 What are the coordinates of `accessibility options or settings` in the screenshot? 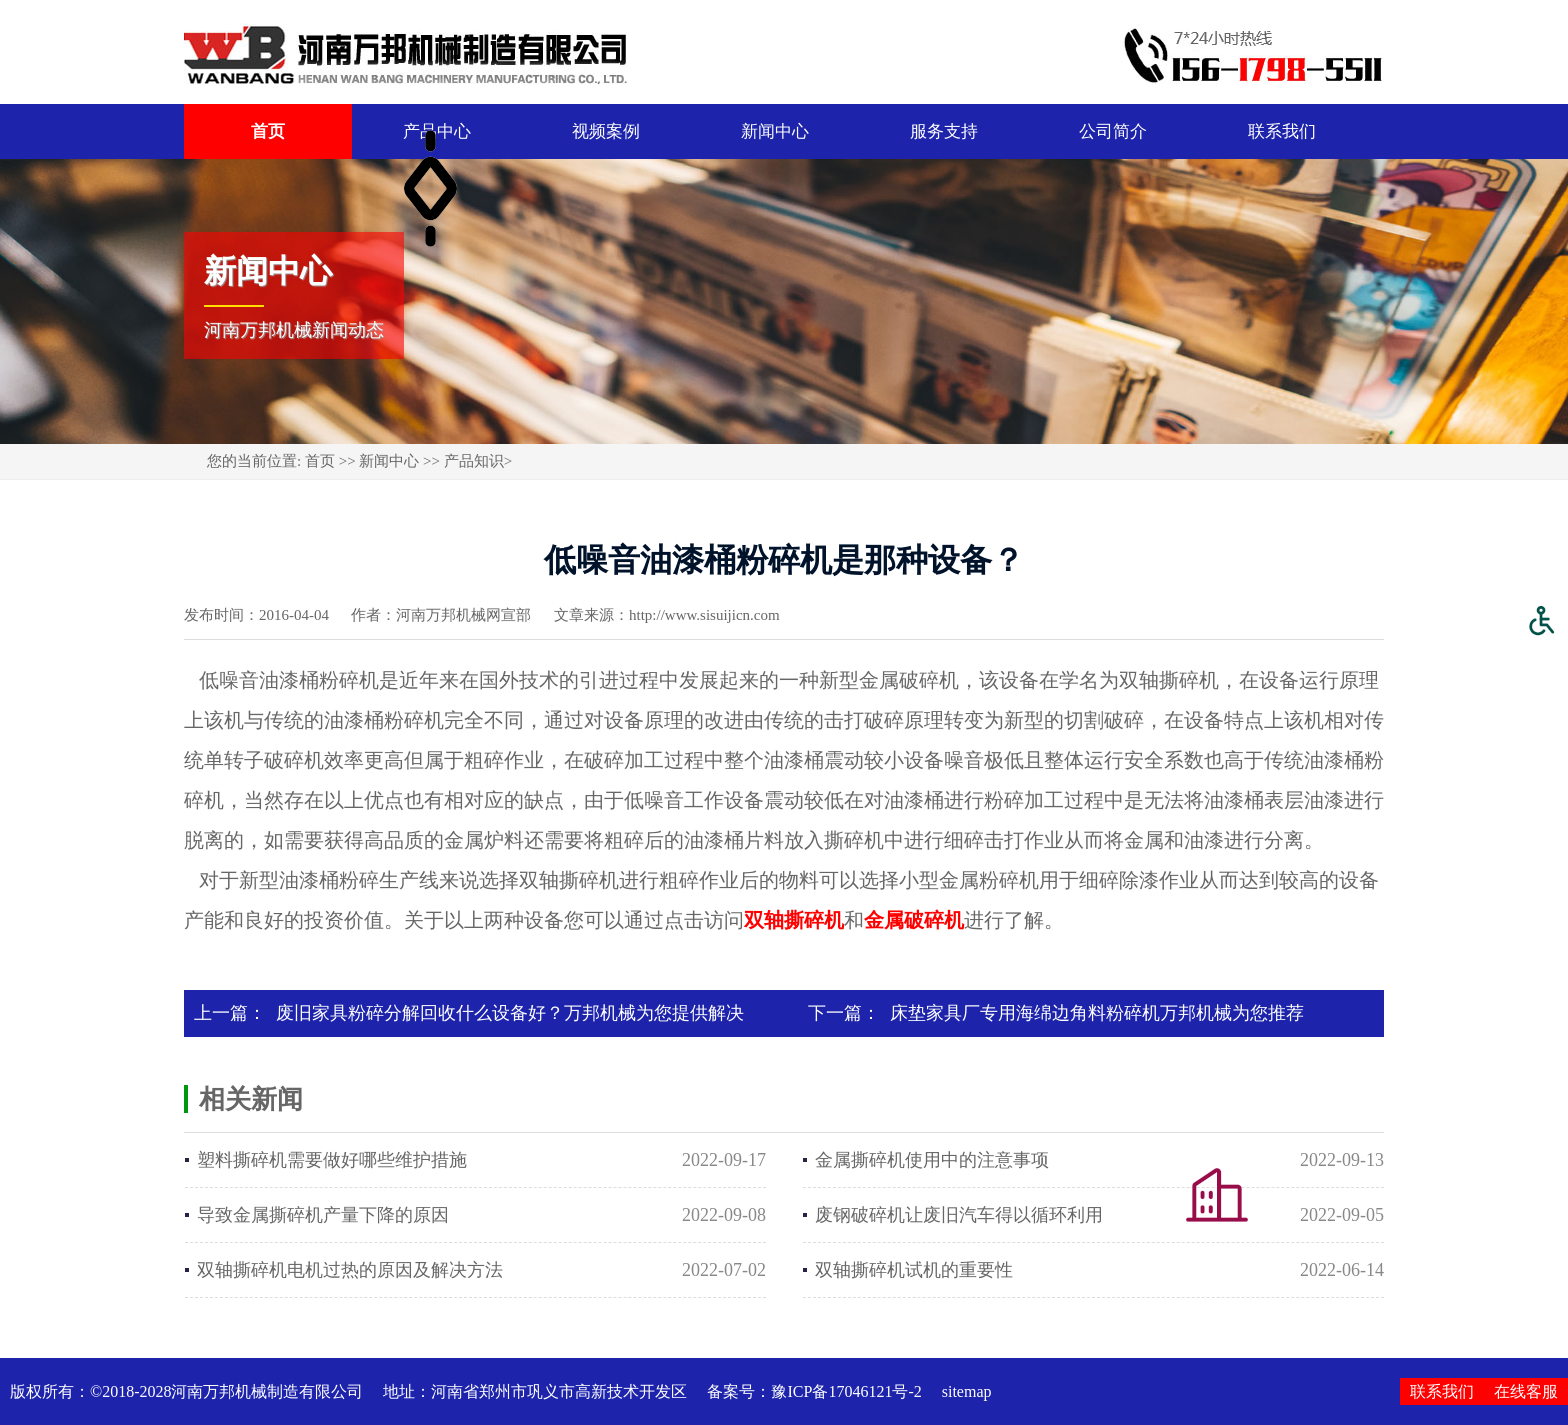 It's located at (1542, 620).